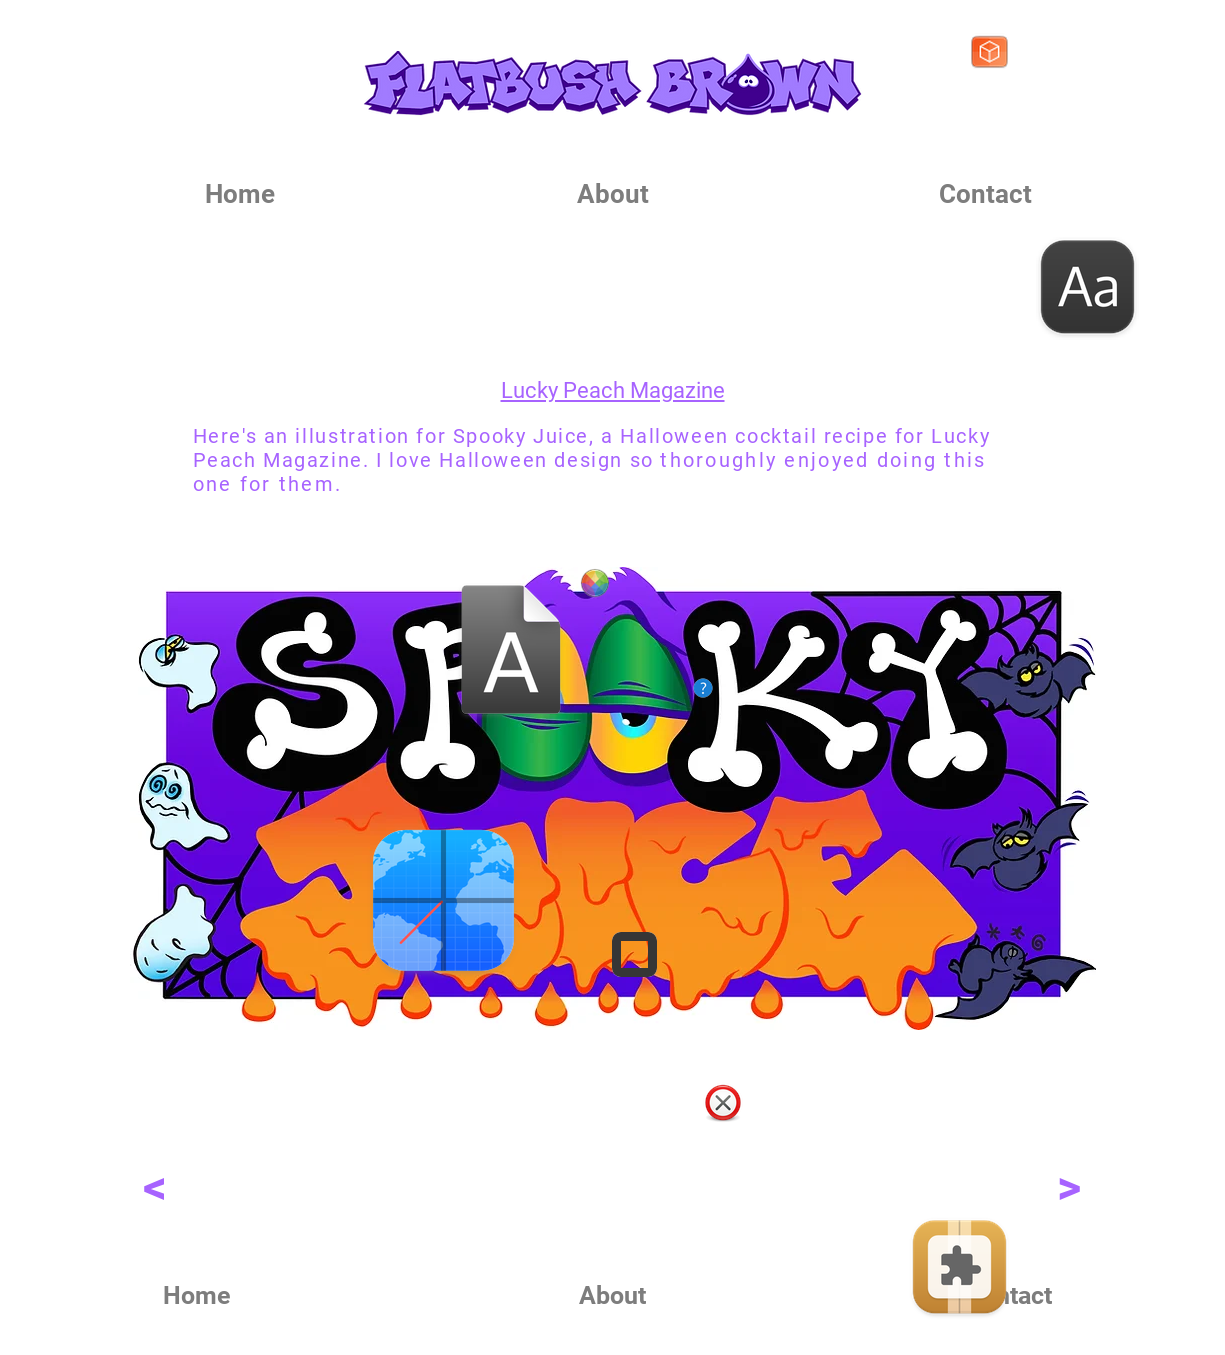  What do you see at coordinates (595, 583) in the screenshot?
I see `access color management settings` at bounding box center [595, 583].